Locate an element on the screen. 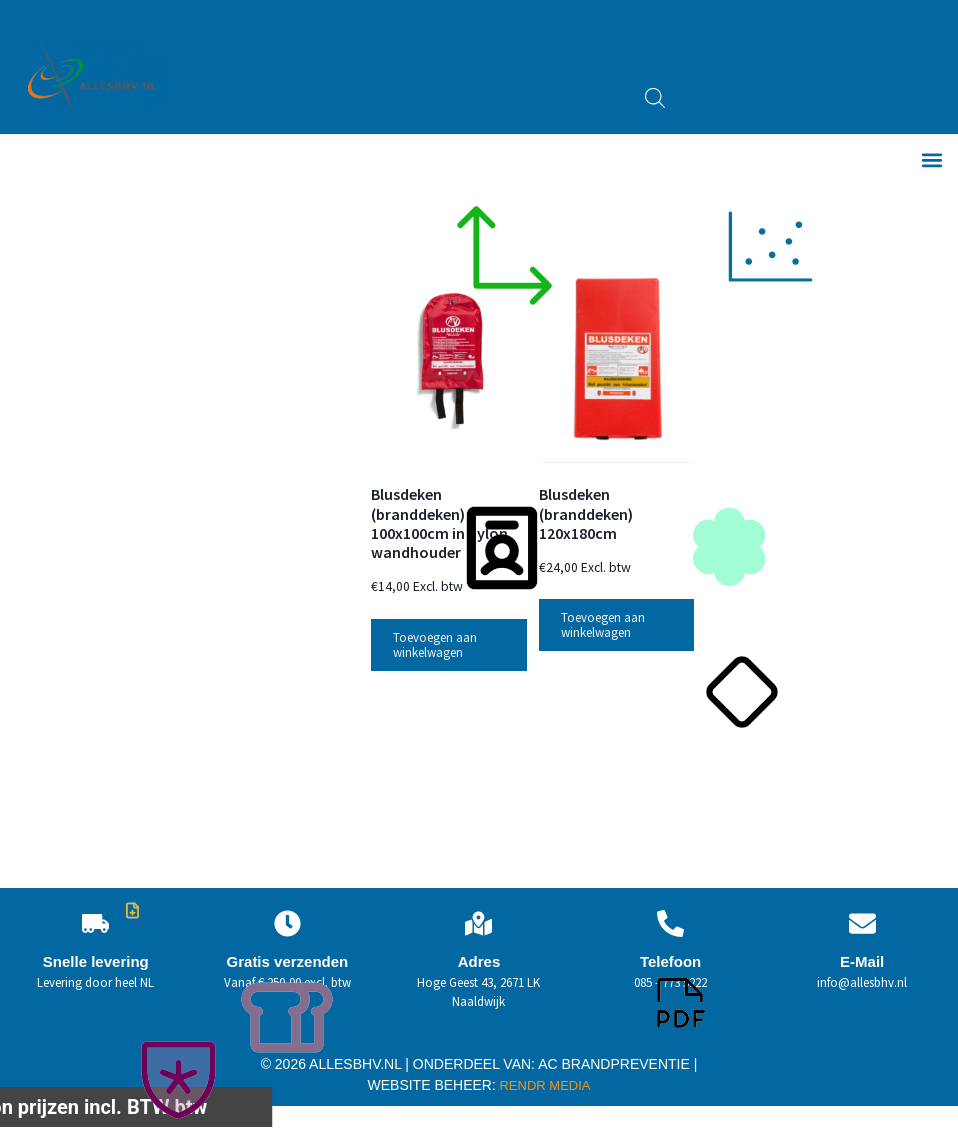 Image resolution: width=958 pixels, height=1137 pixels. view or open a PDF document is located at coordinates (680, 1005).